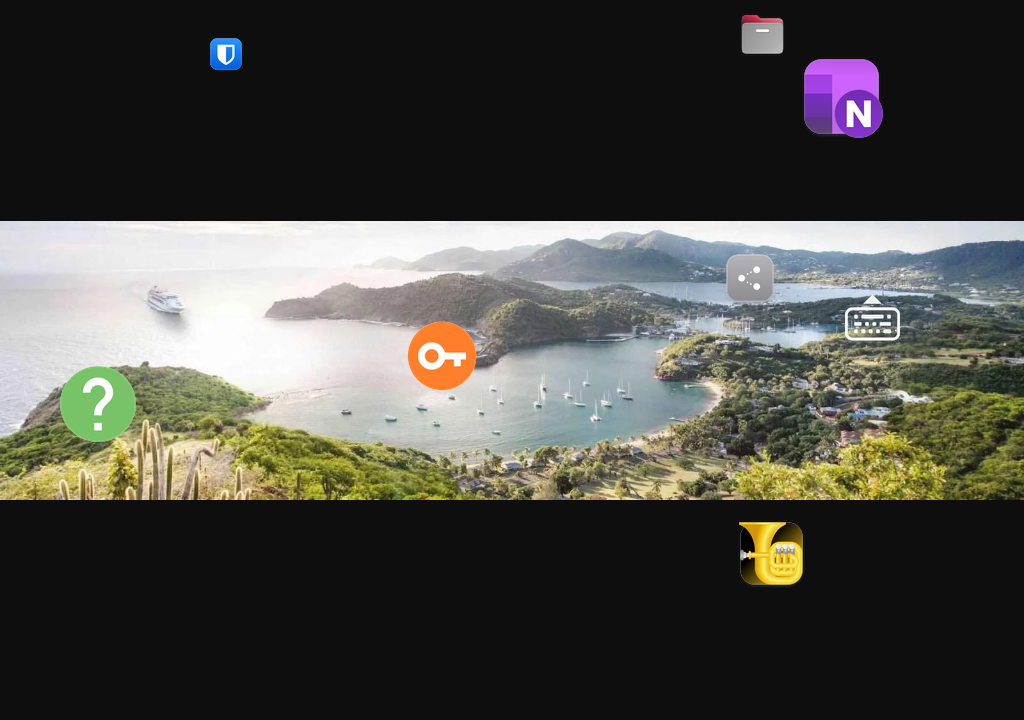 The image size is (1024, 720). I want to click on open Microsoft OneNote, so click(841, 96).